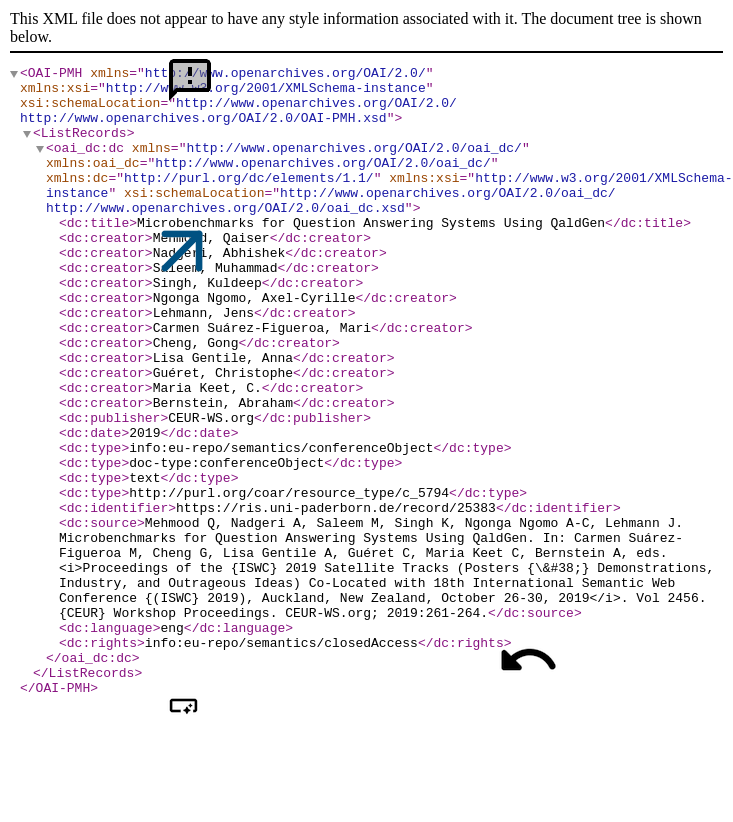 This screenshot has height=822, width=733. Describe the element at coordinates (528, 659) in the screenshot. I see `undo the last action` at that location.